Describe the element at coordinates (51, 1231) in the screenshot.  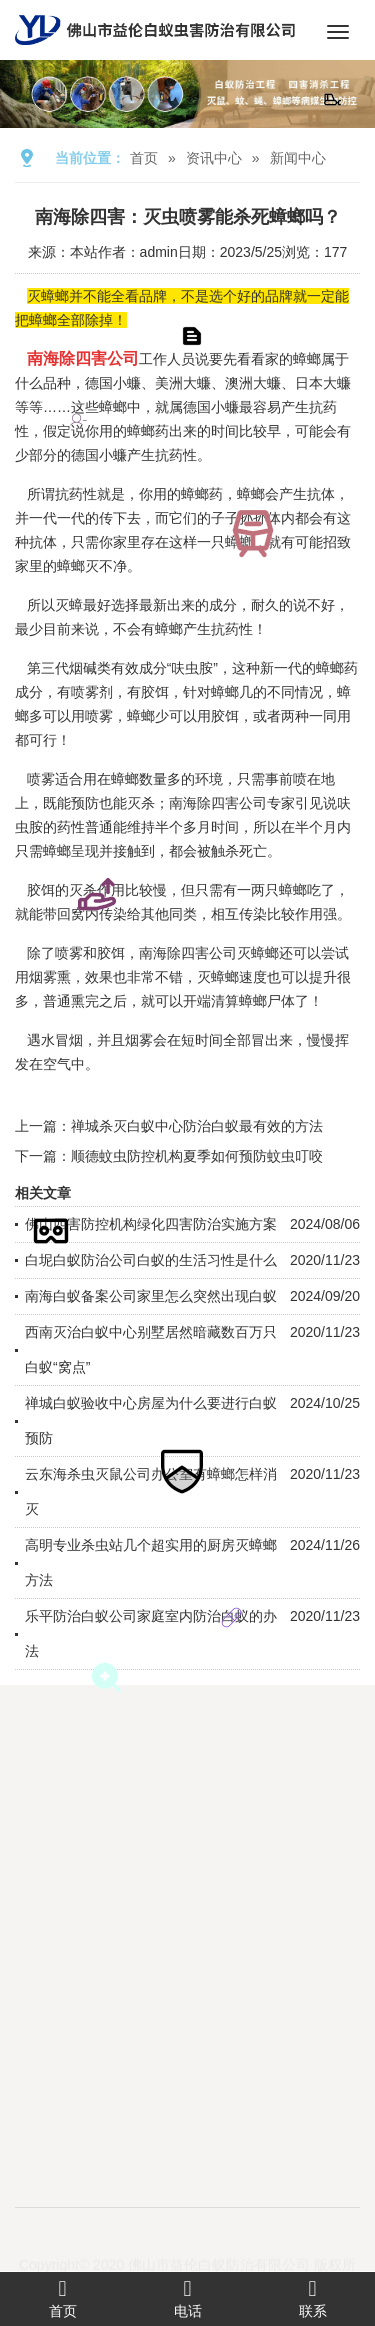
I see `launch google cardboard VR experience` at that location.